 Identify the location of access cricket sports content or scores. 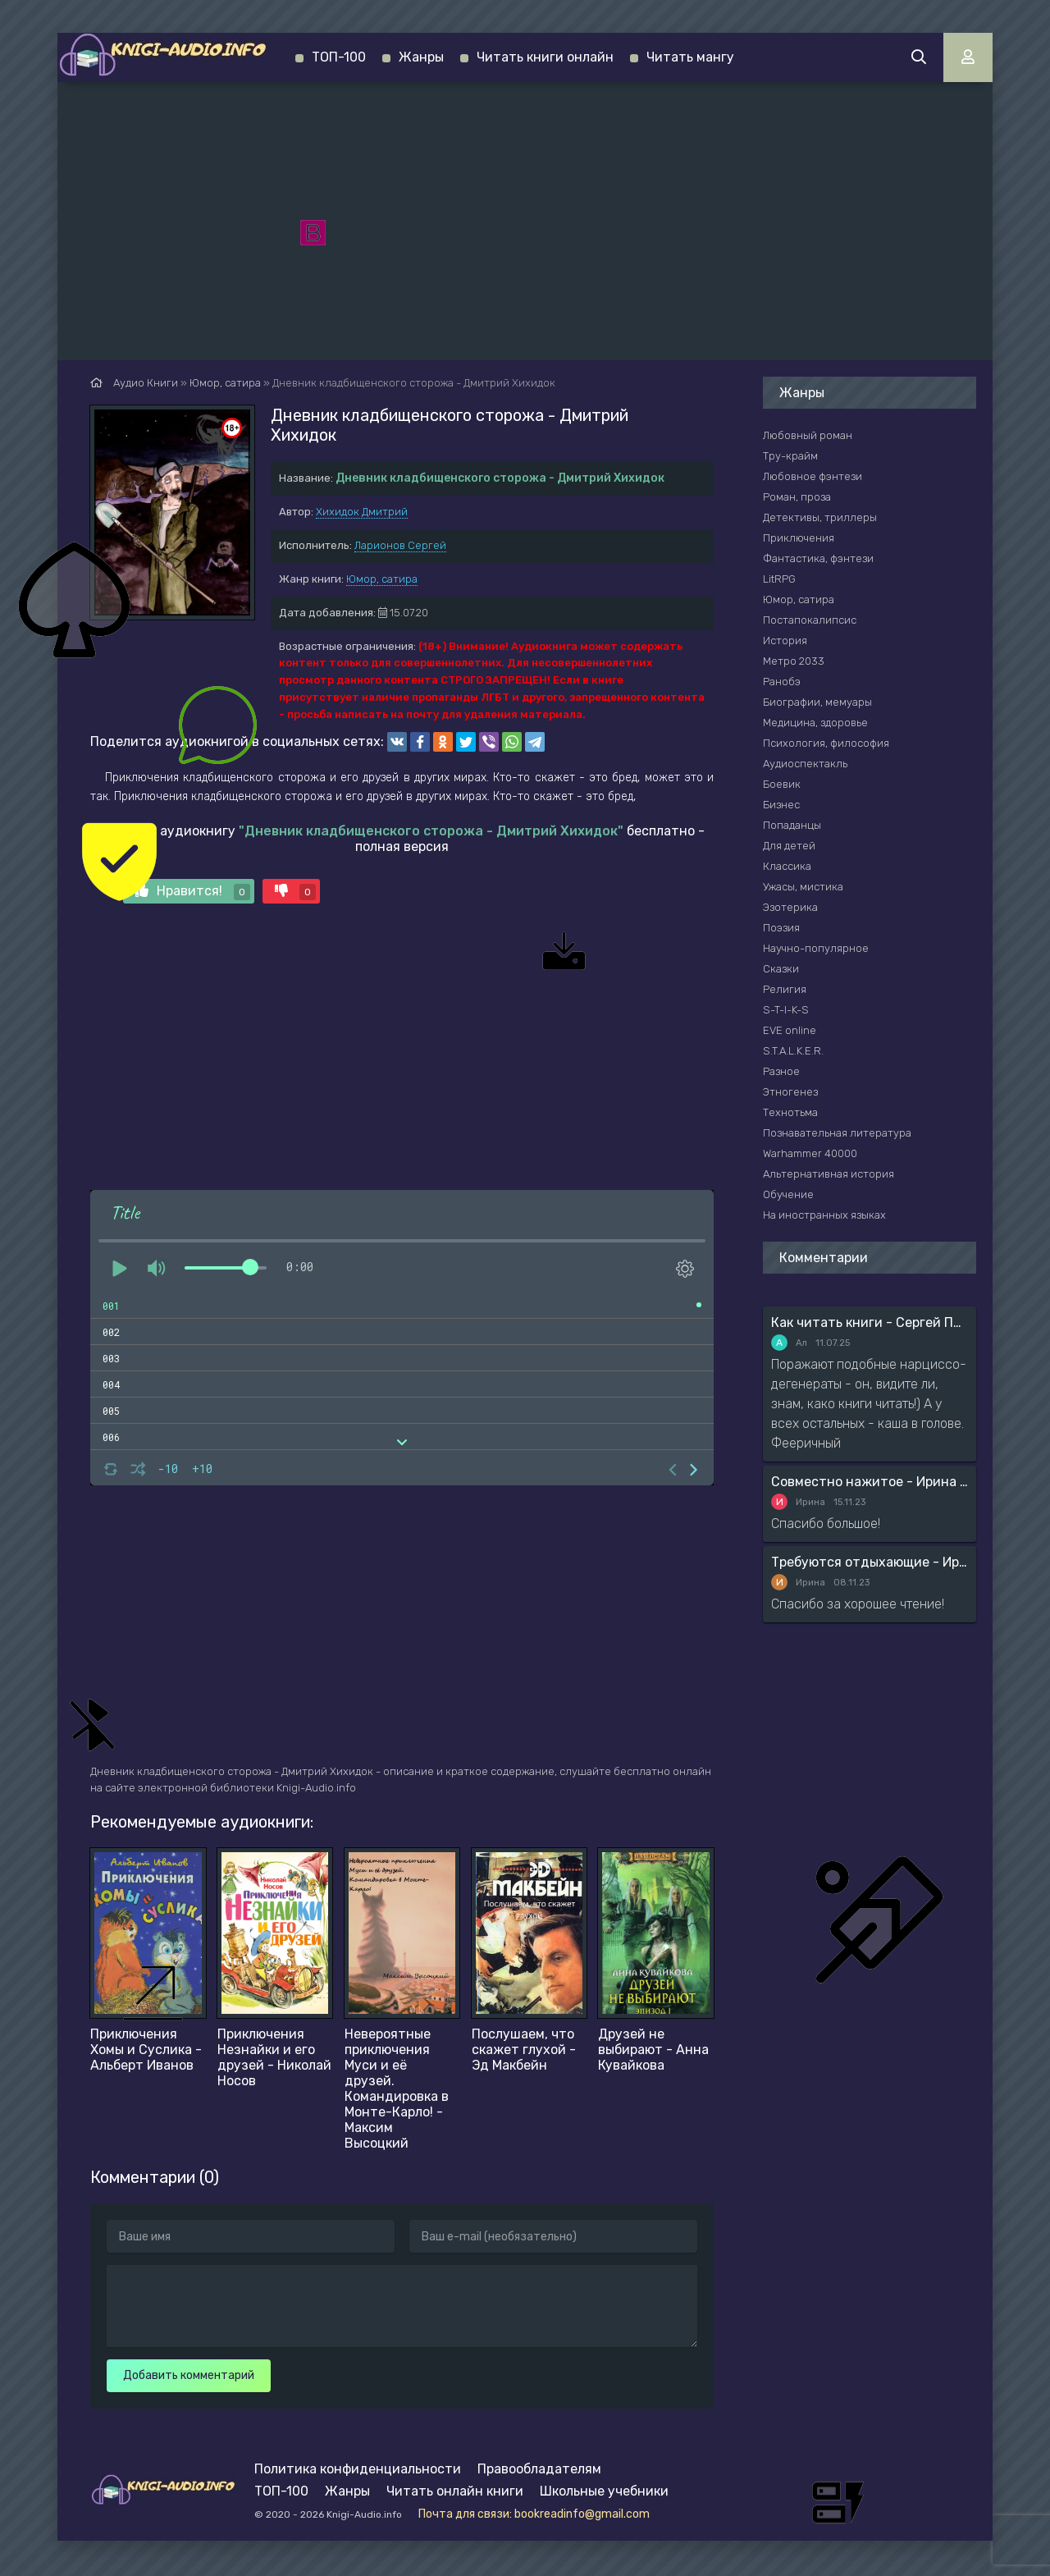
(872, 1917).